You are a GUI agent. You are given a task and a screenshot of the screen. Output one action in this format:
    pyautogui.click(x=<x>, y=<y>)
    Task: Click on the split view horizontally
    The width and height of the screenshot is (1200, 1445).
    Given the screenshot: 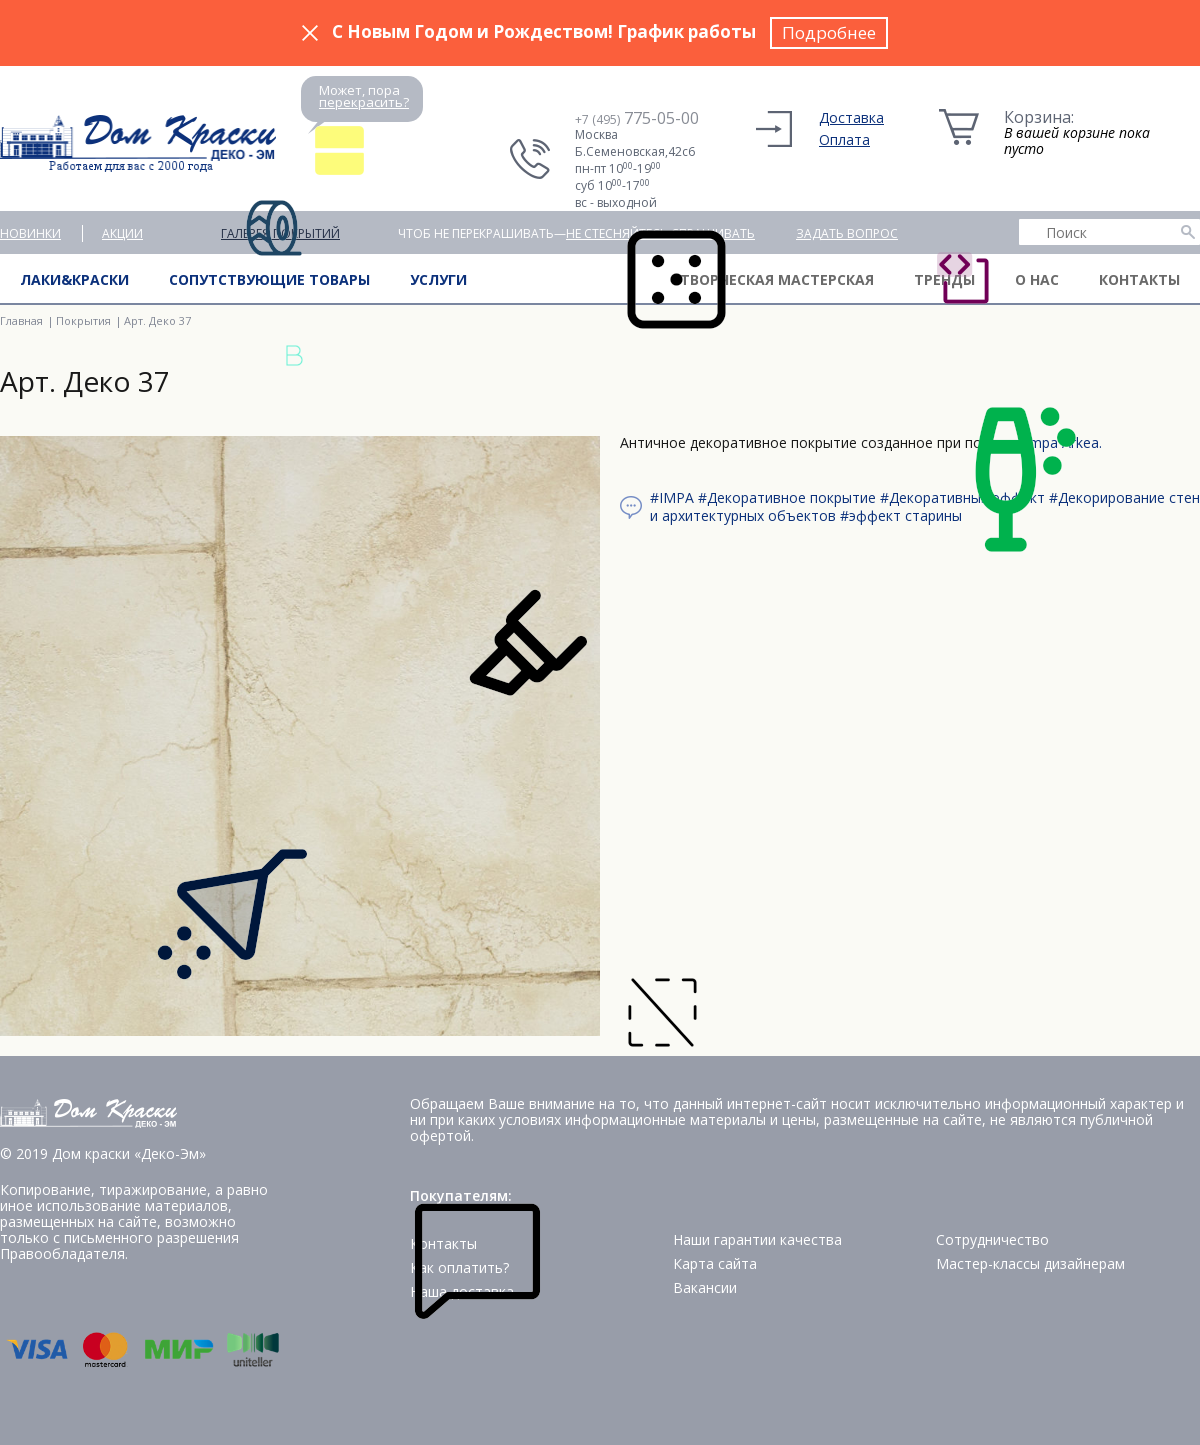 What is the action you would take?
    pyautogui.click(x=339, y=150)
    